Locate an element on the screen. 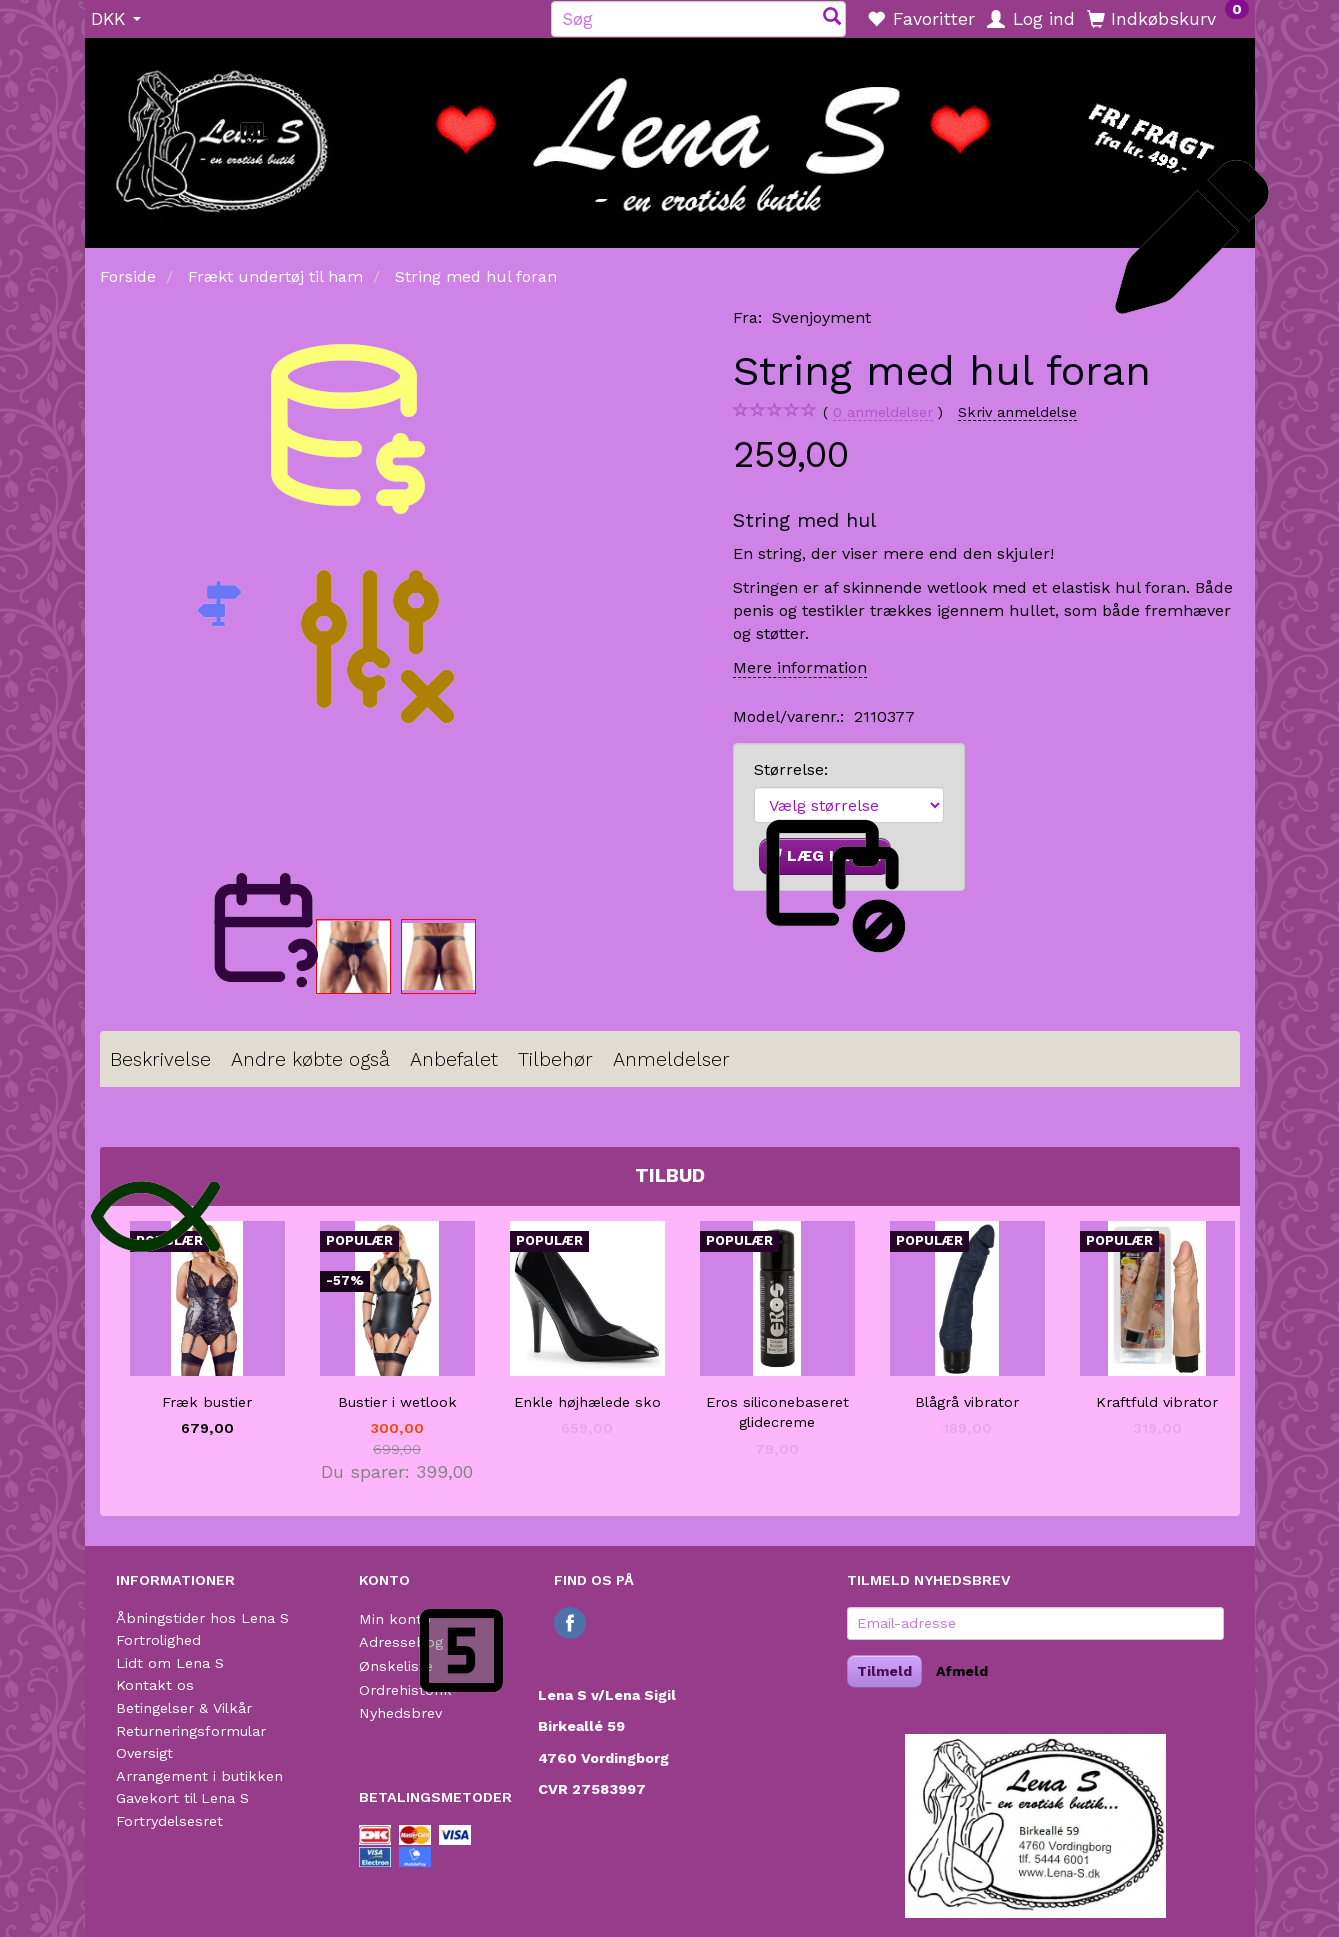 The height and width of the screenshot is (1937, 1339). view database pricing or costs is located at coordinates (344, 425).